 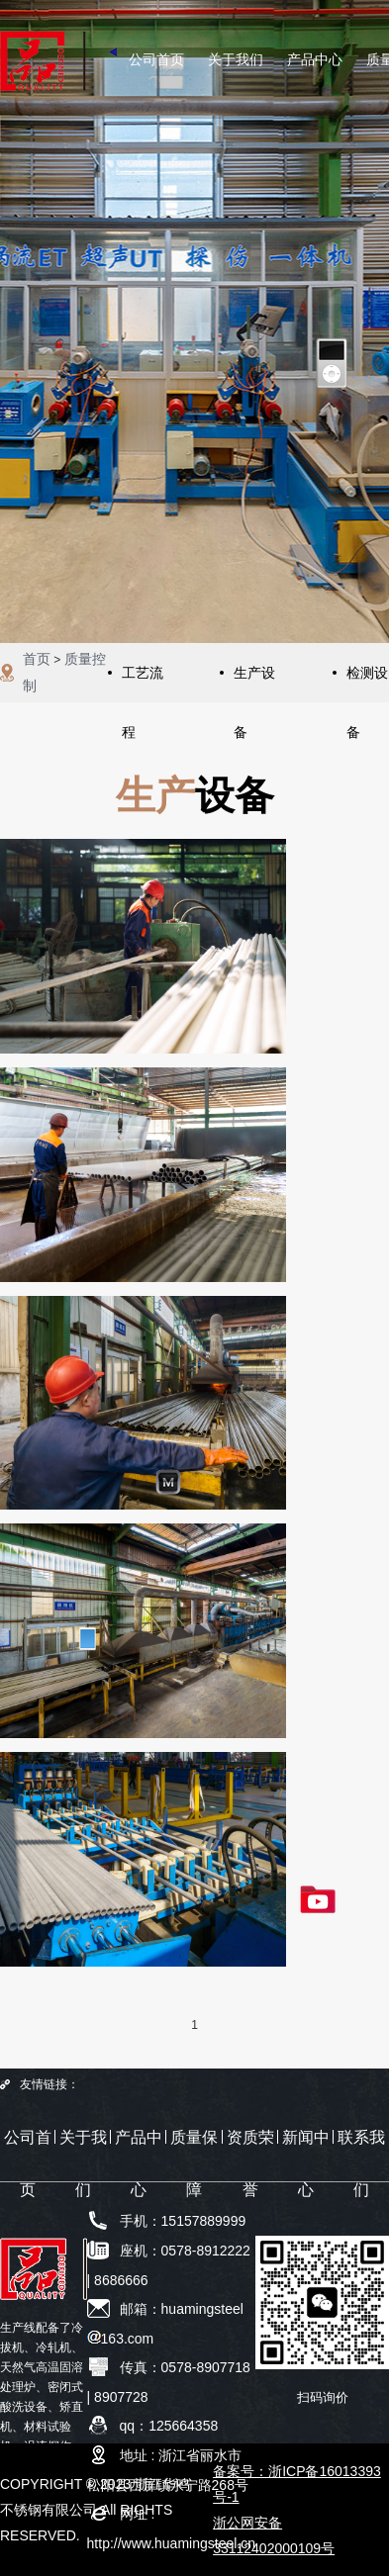 I want to click on open folder containing downloaded youtube videos, so click(x=318, y=1900).